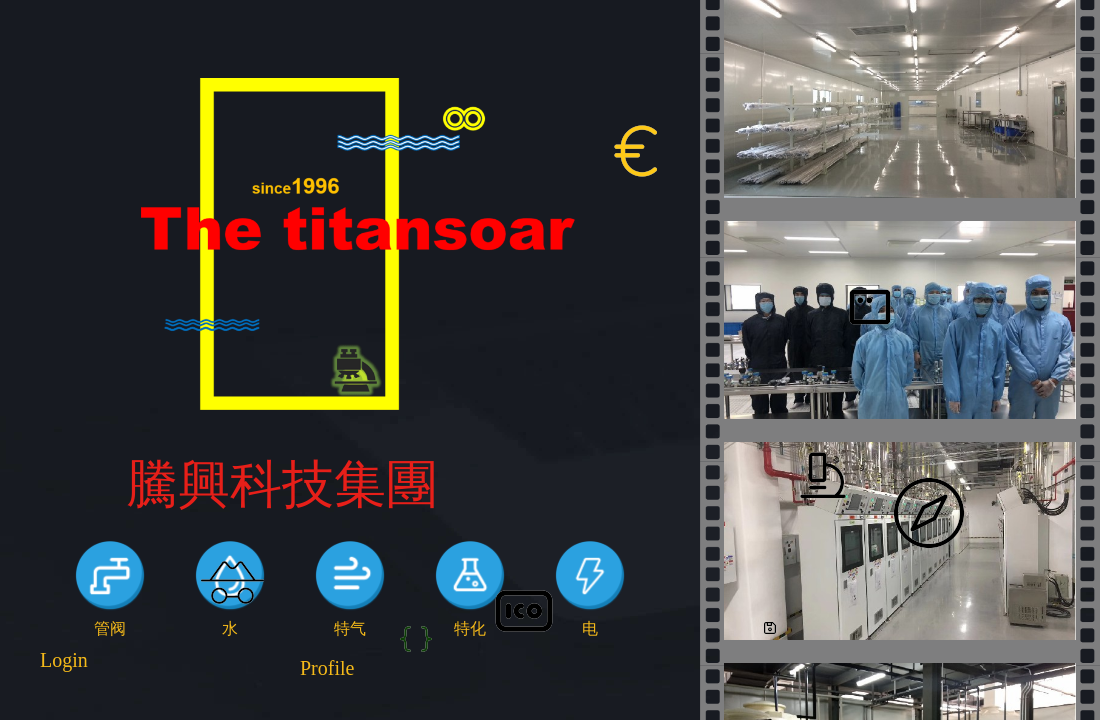 The image size is (1100, 720). I want to click on set or manage website favicon, so click(524, 611).